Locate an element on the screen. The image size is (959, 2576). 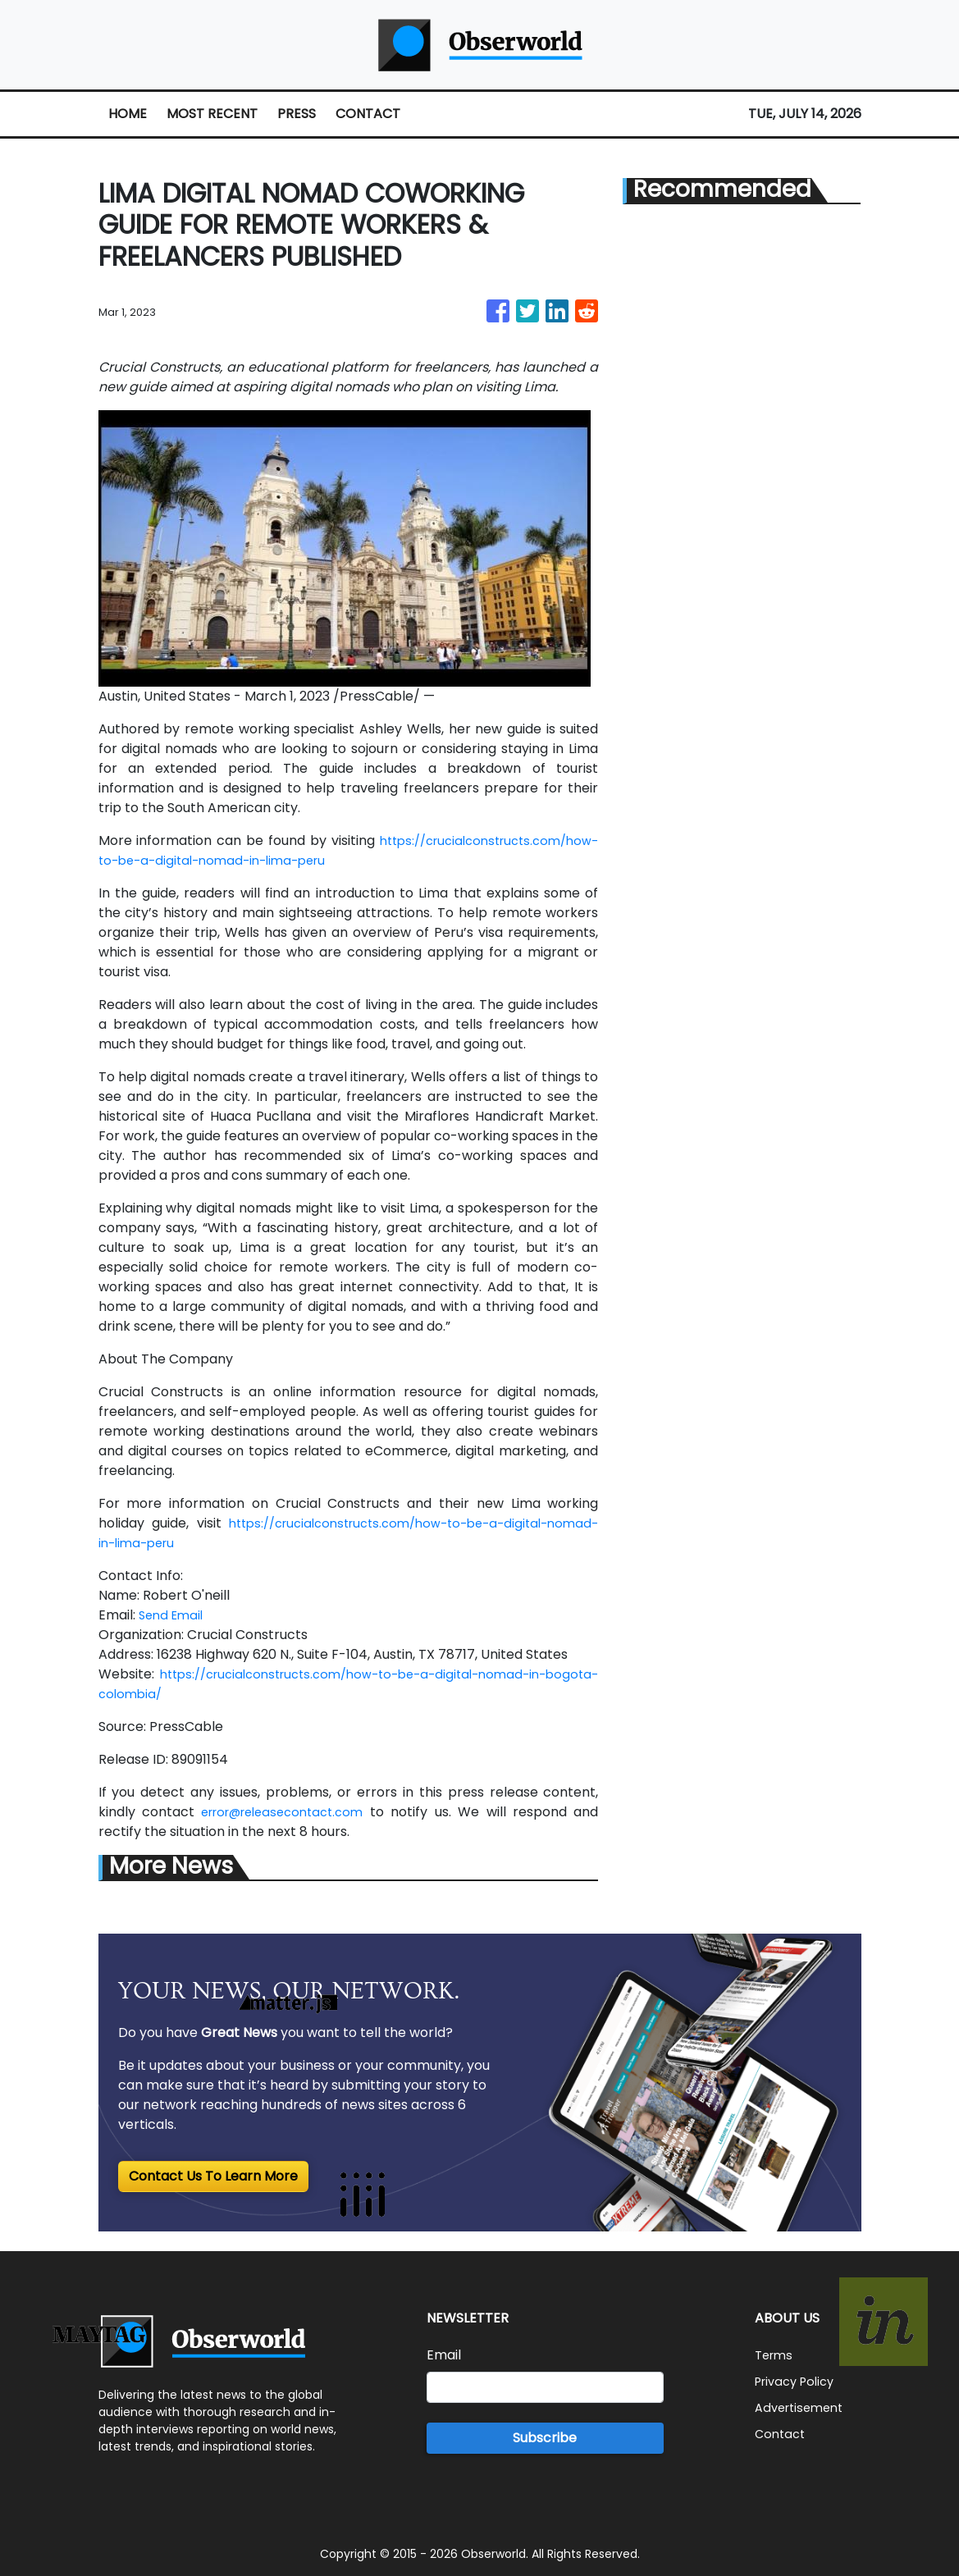
plotly data visualization platform logo is located at coordinates (363, 2195).